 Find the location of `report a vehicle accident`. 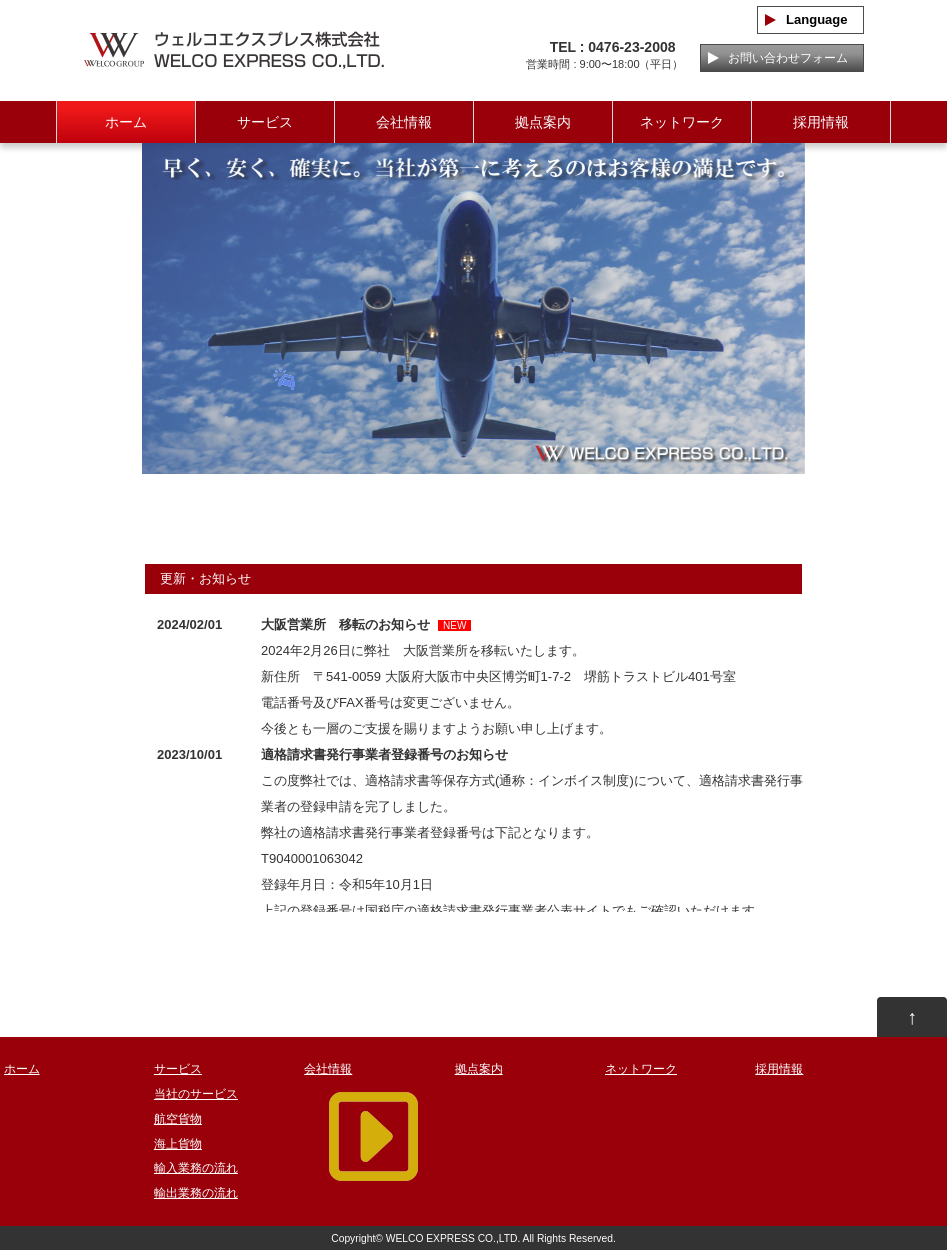

report a vehicle accident is located at coordinates (284, 379).